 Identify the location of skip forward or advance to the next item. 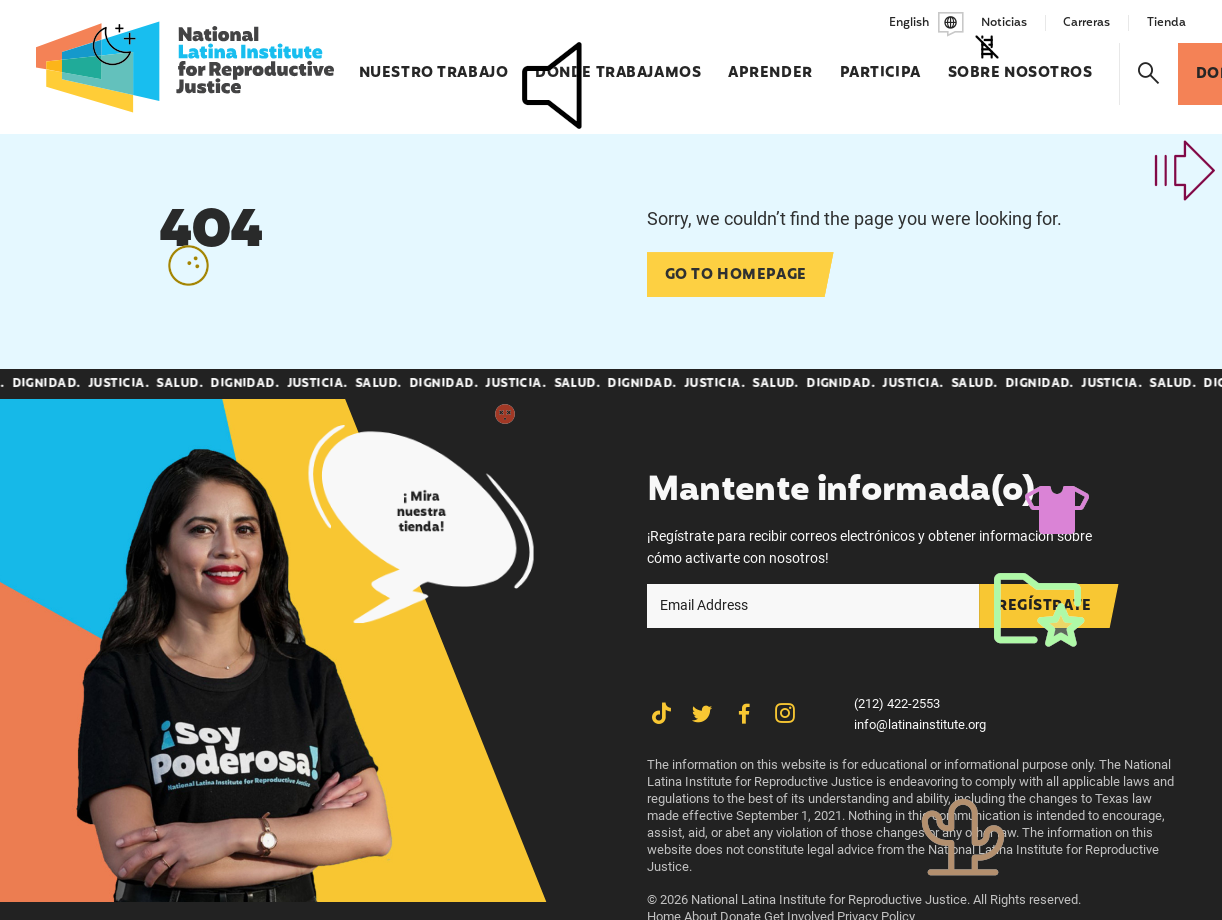
(1182, 170).